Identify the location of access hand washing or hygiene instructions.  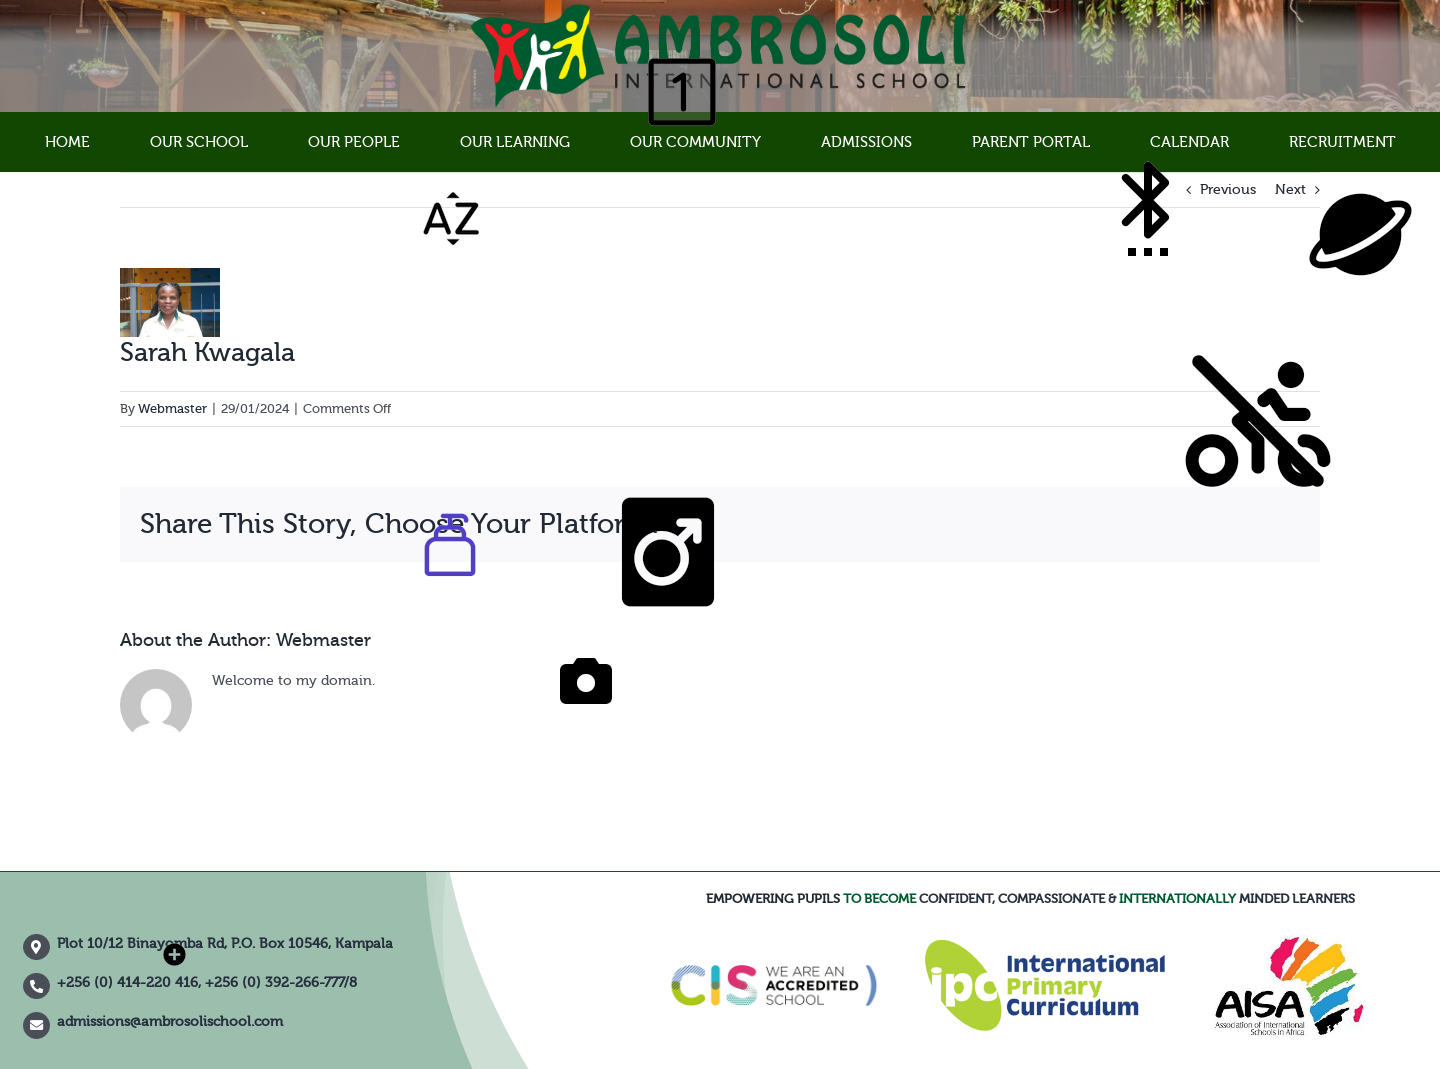
(450, 546).